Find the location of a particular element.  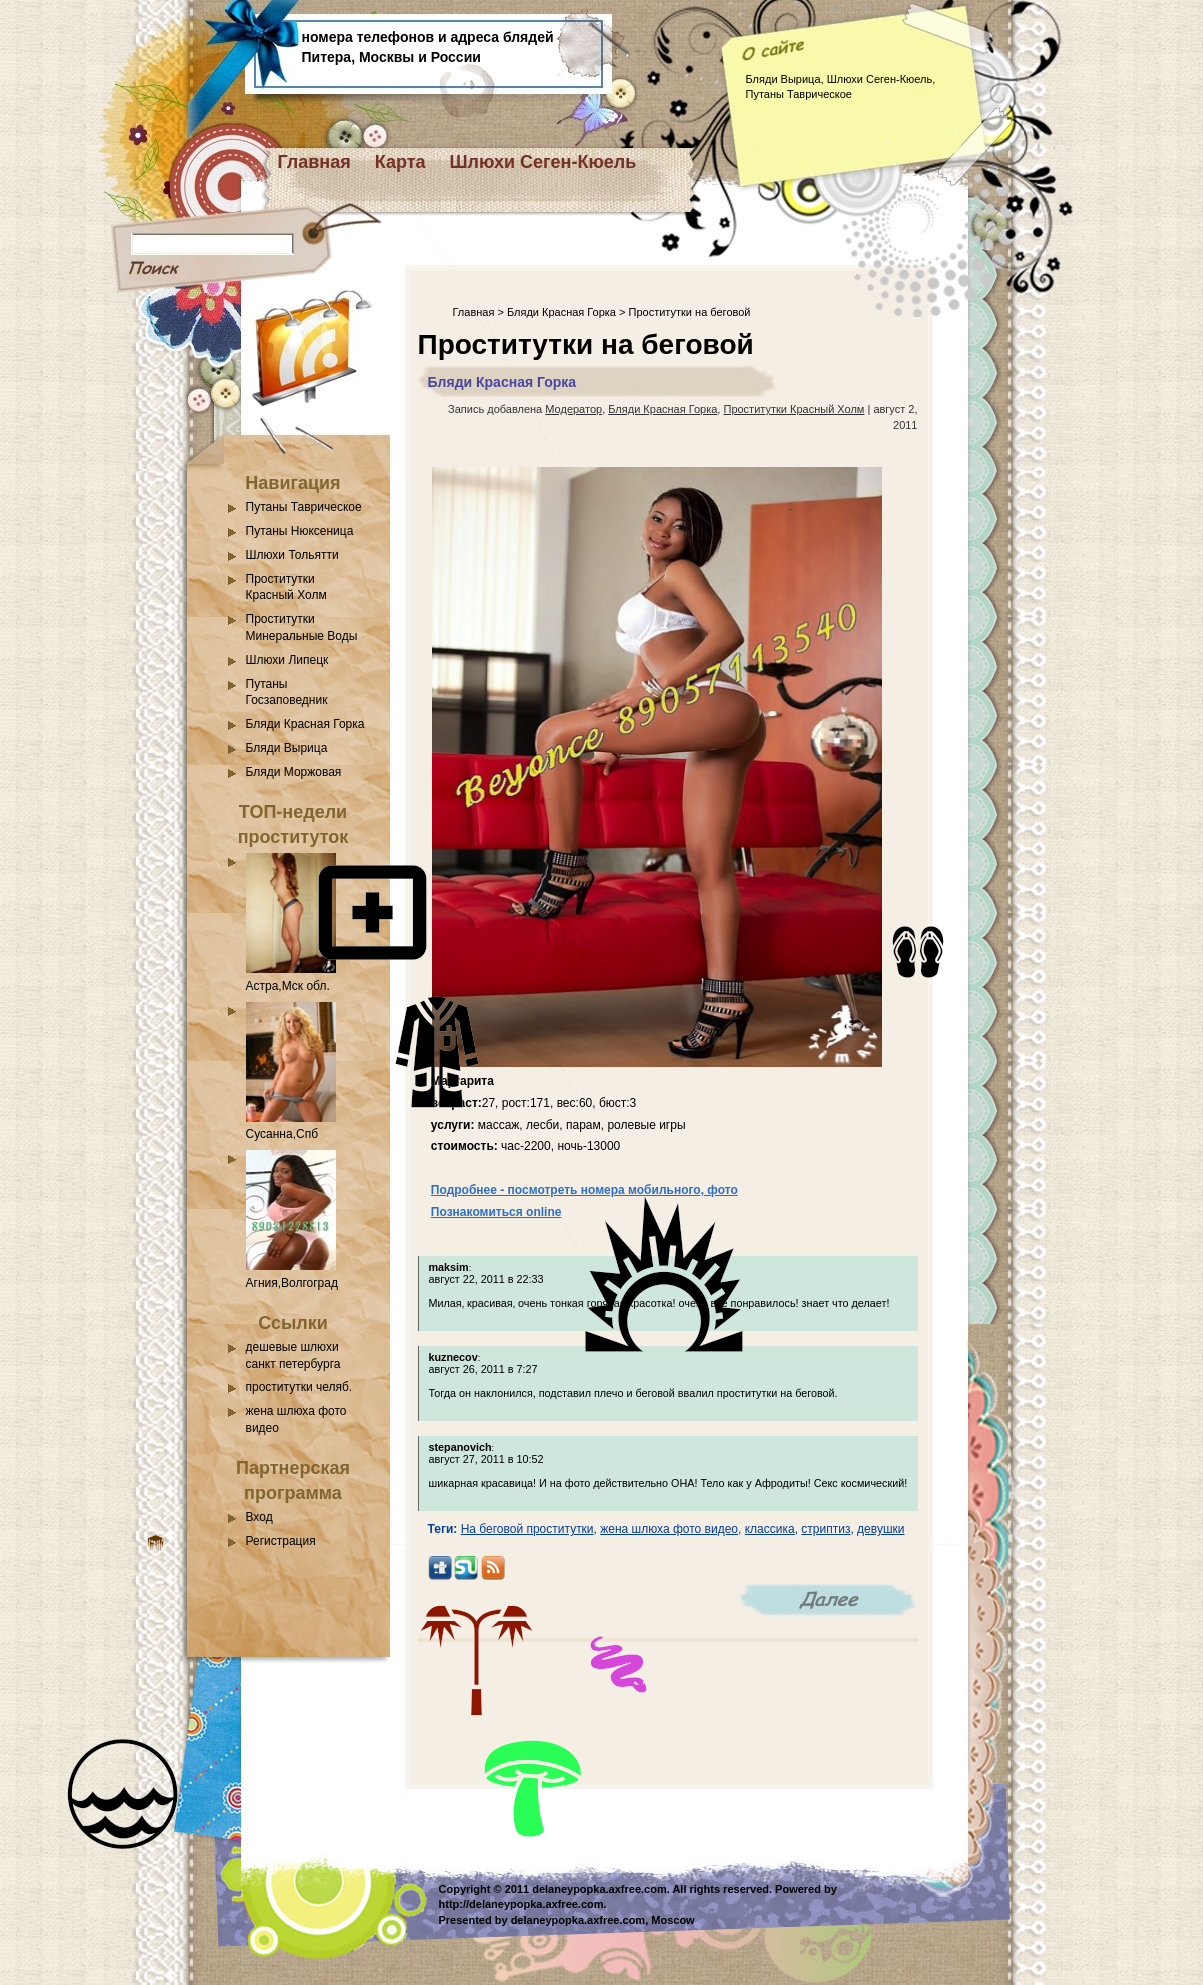

browse beach or summer-related content is located at coordinates (918, 952).